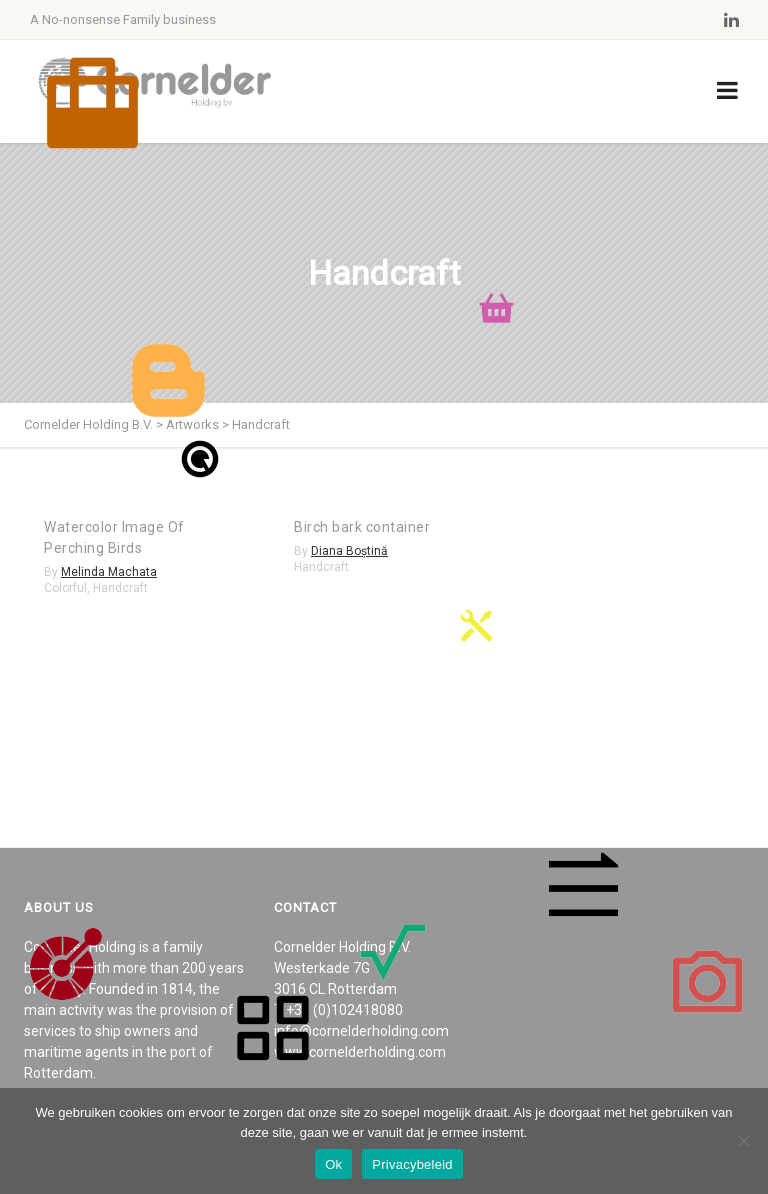 This screenshot has width=768, height=1194. What do you see at coordinates (66, 964) in the screenshot?
I see `openapi initiative logo` at bounding box center [66, 964].